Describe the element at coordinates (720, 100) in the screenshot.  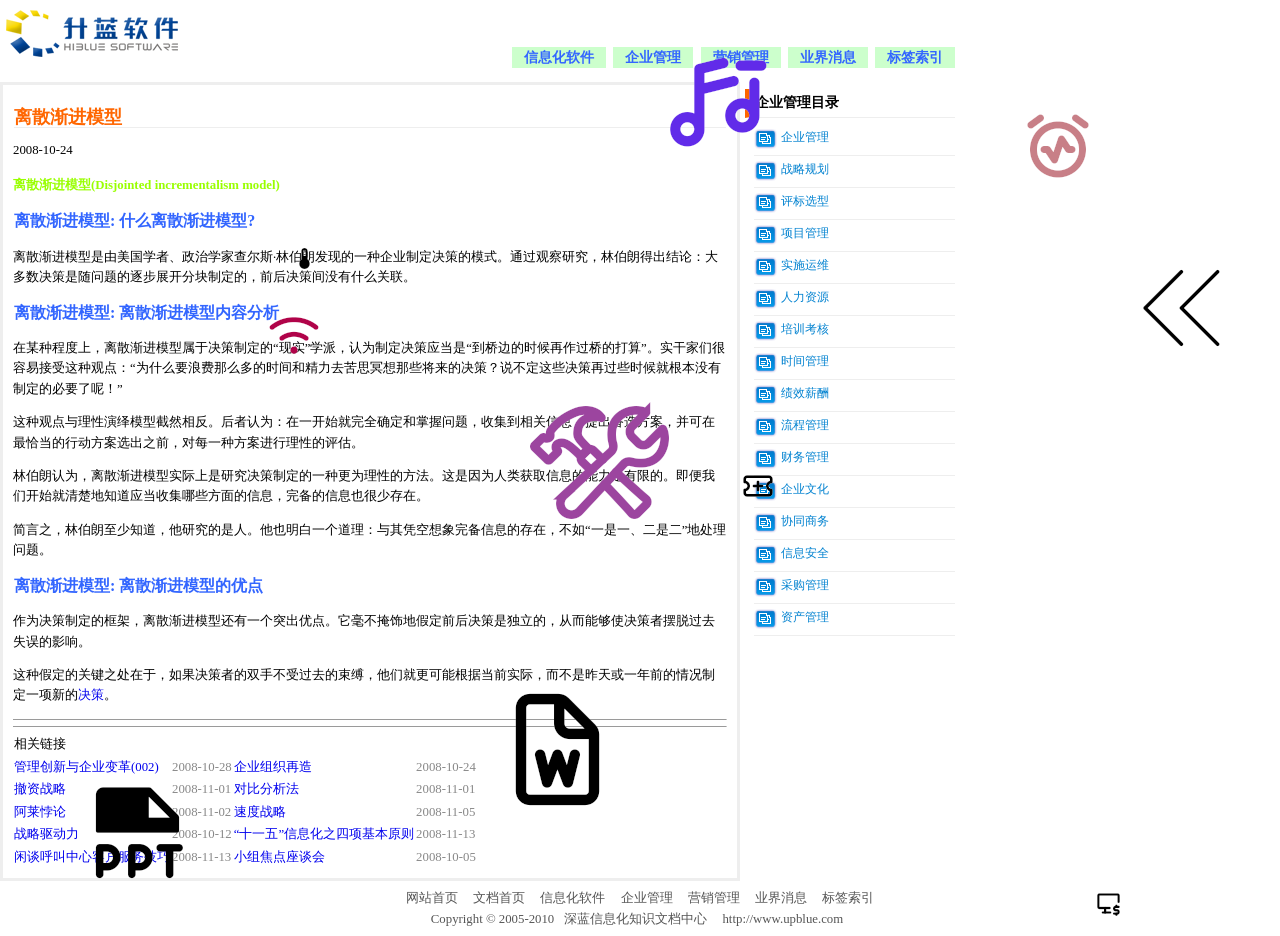
I see `remove a song from playlist` at that location.